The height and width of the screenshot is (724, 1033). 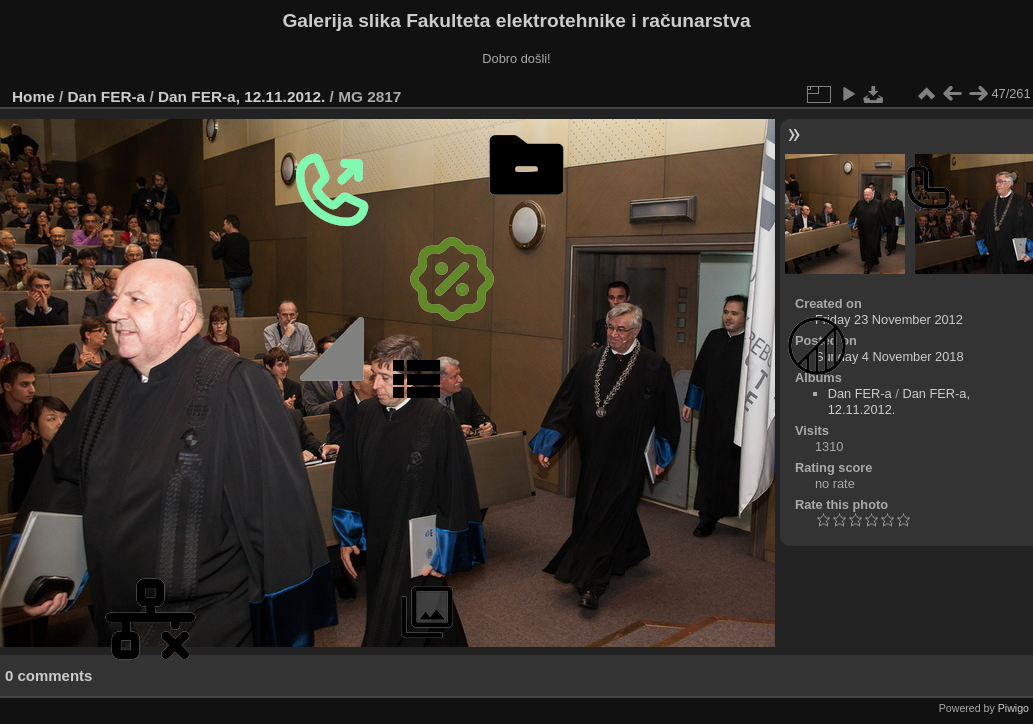 What do you see at coordinates (427, 612) in the screenshot?
I see `view photo collections or albums` at bounding box center [427, 612].